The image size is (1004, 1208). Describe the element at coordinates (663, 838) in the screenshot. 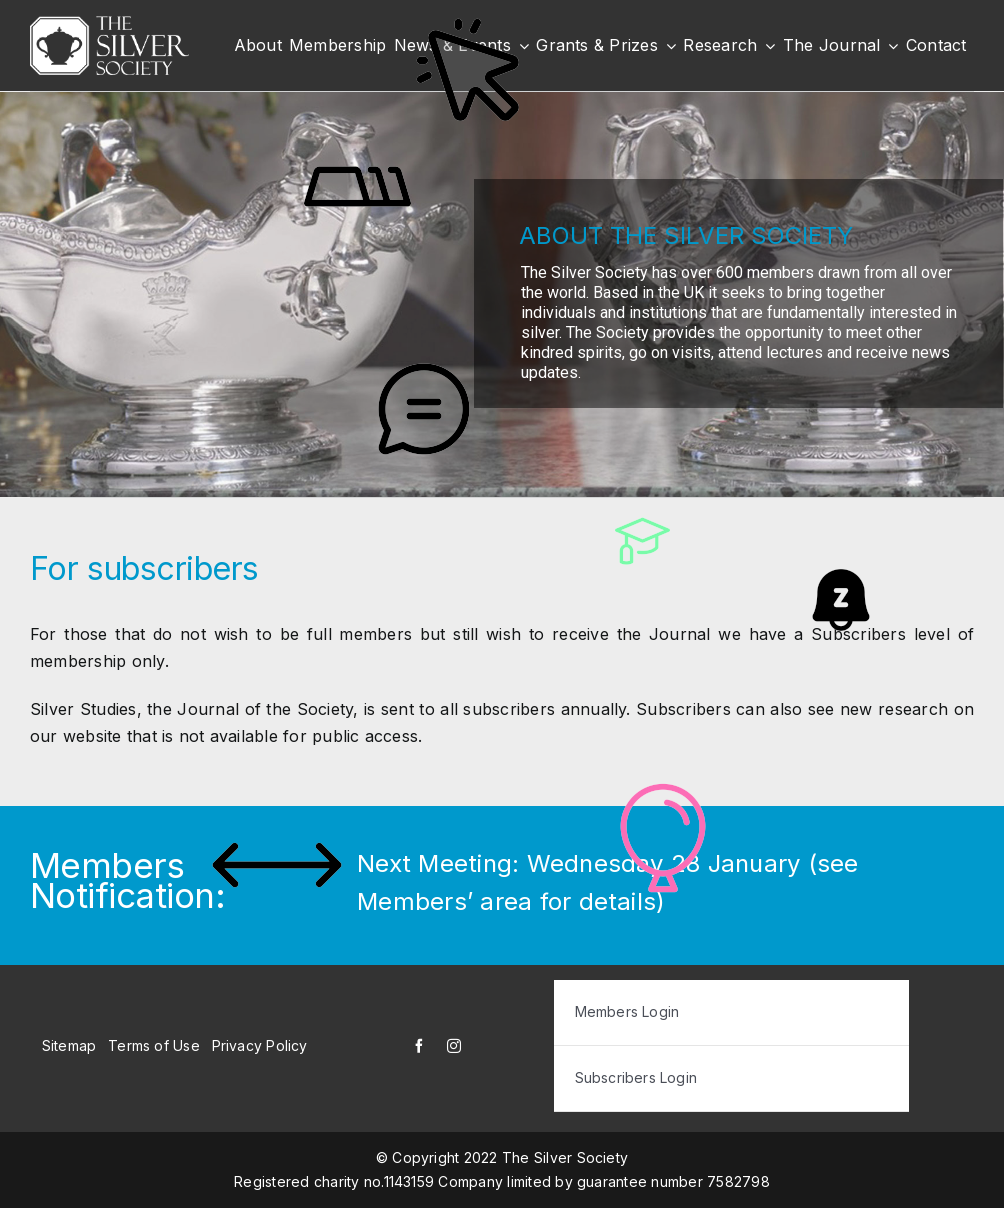

I see `indicates a celebration or birthday event` at that location.